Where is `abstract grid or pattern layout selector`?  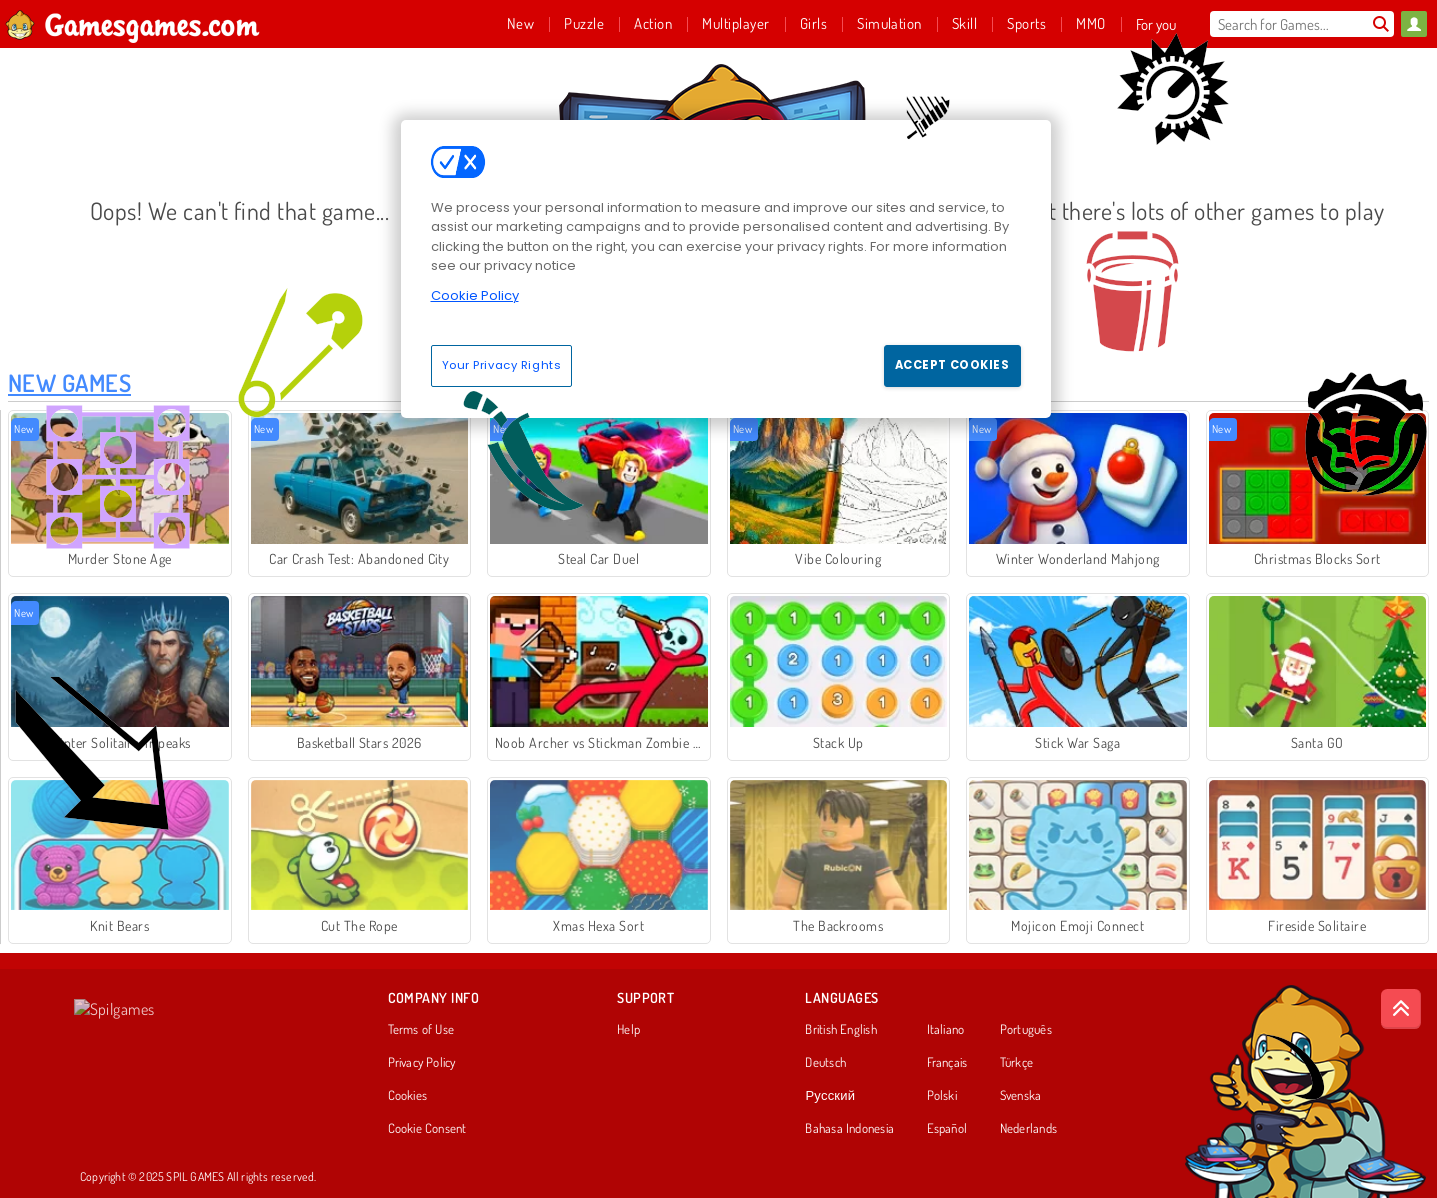
abstract grid or pattern layout selector is located at coordinates (118, 477).